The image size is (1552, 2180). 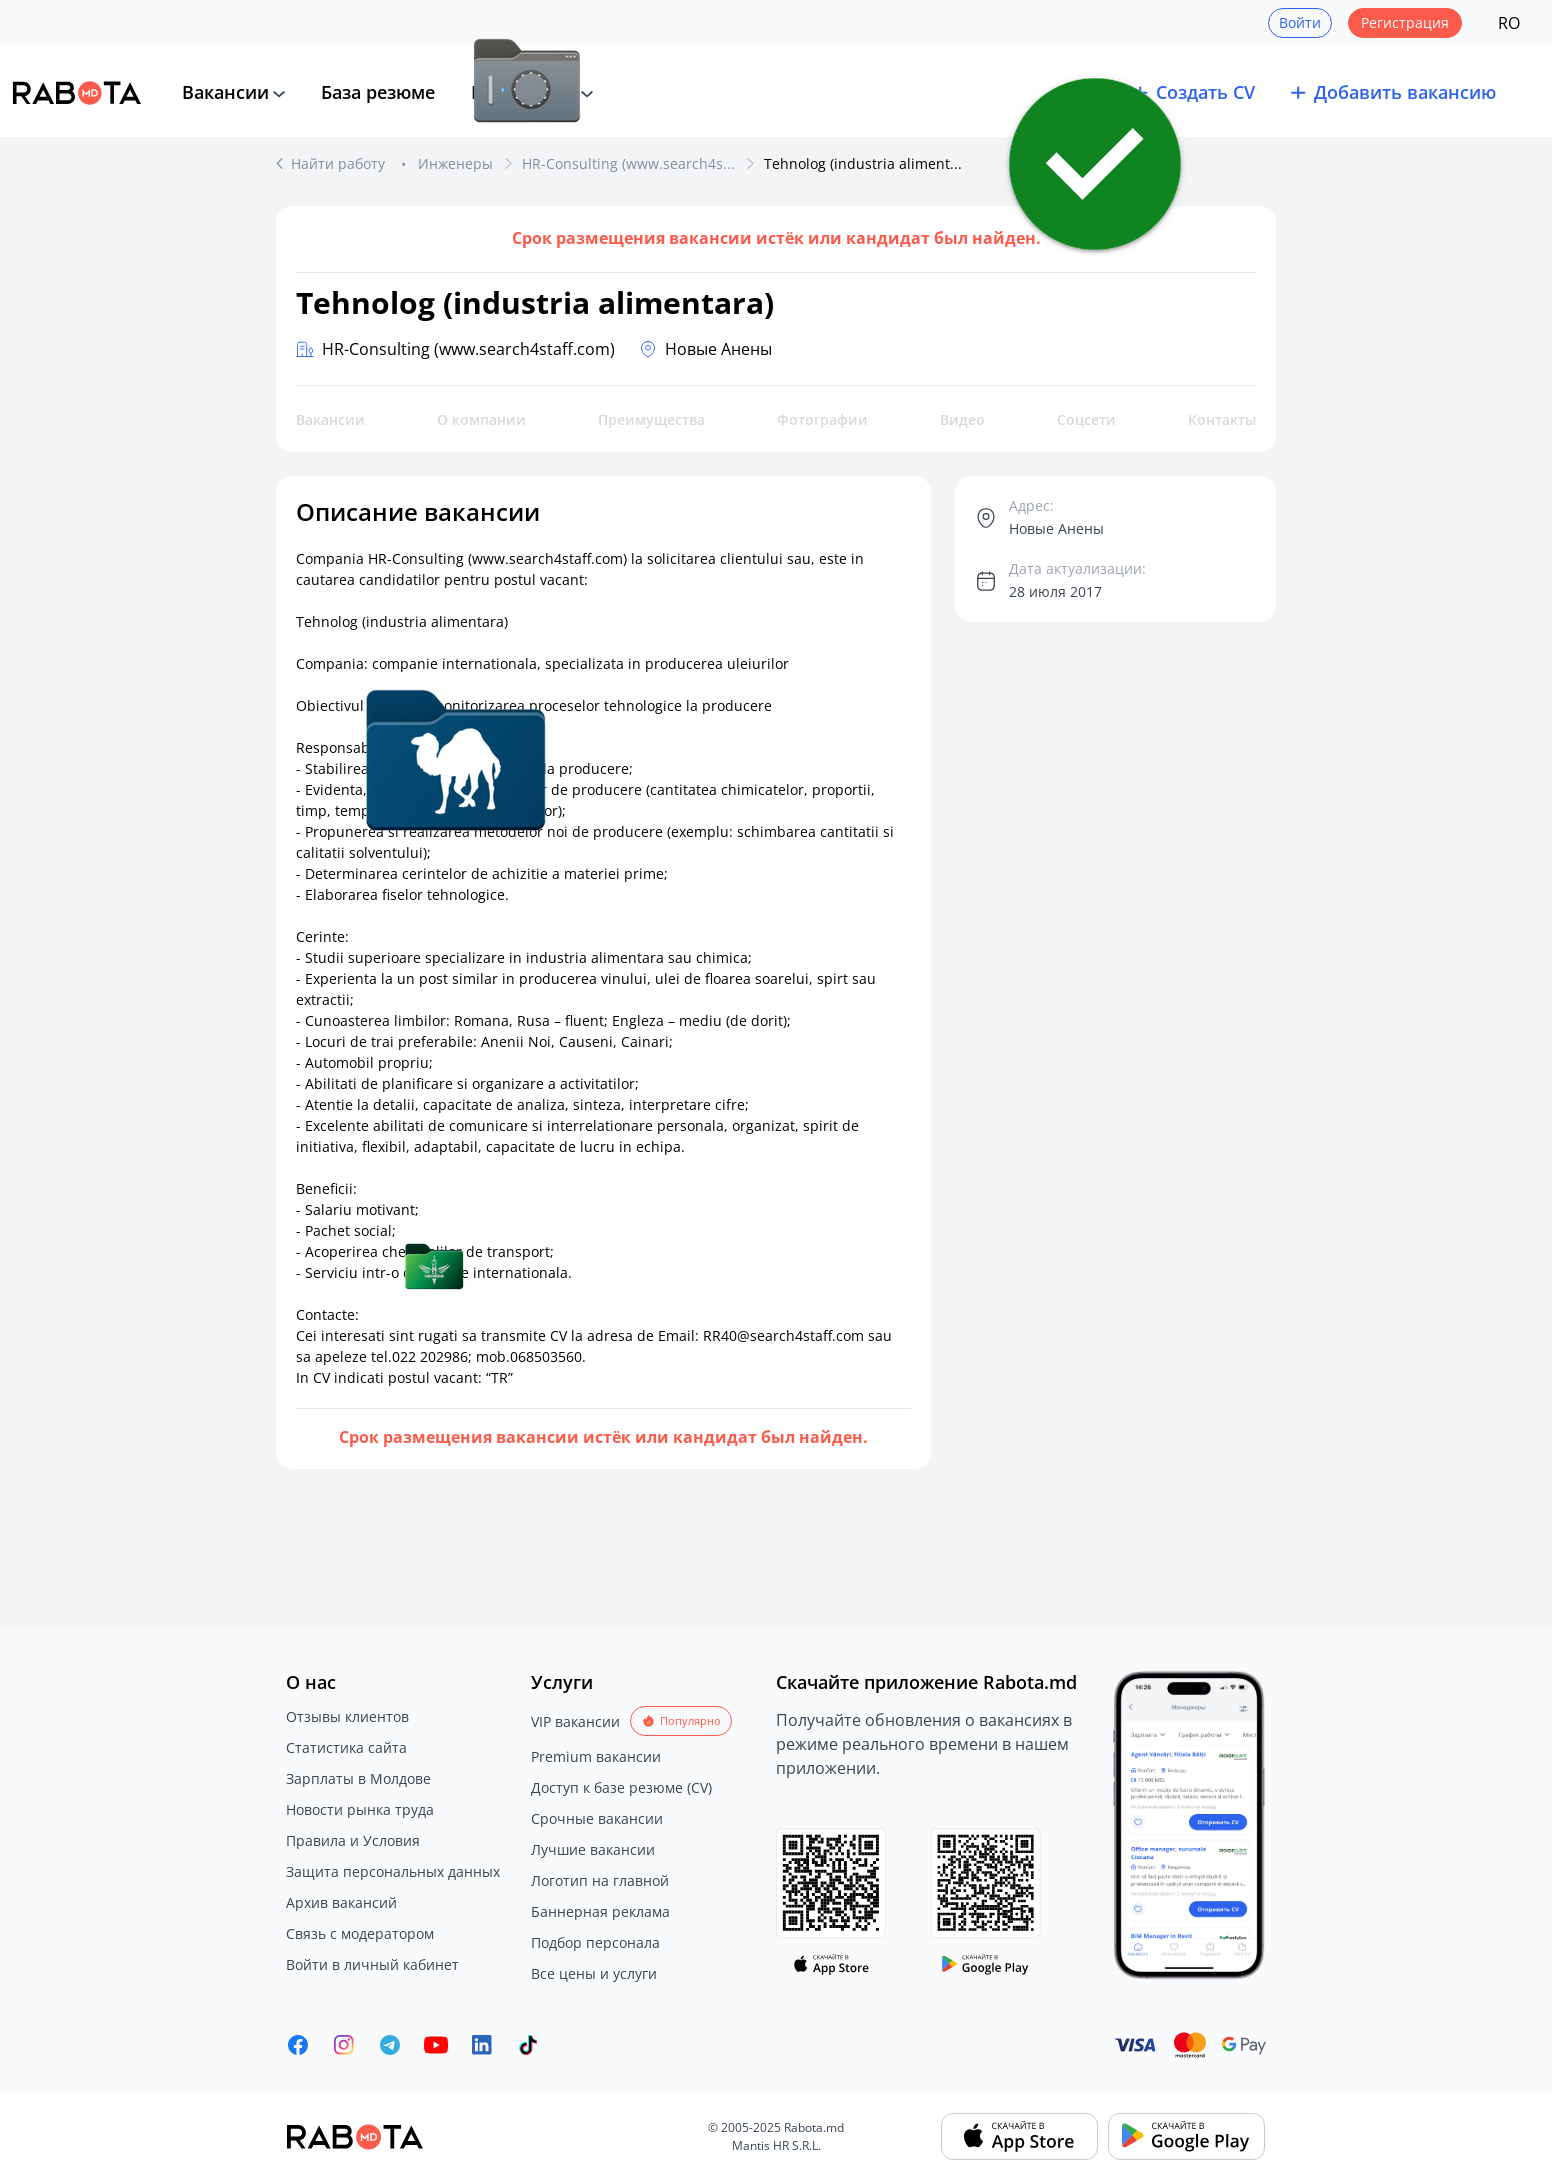 I want to click on confirm or apply changes, so click(x=1095, y=164).